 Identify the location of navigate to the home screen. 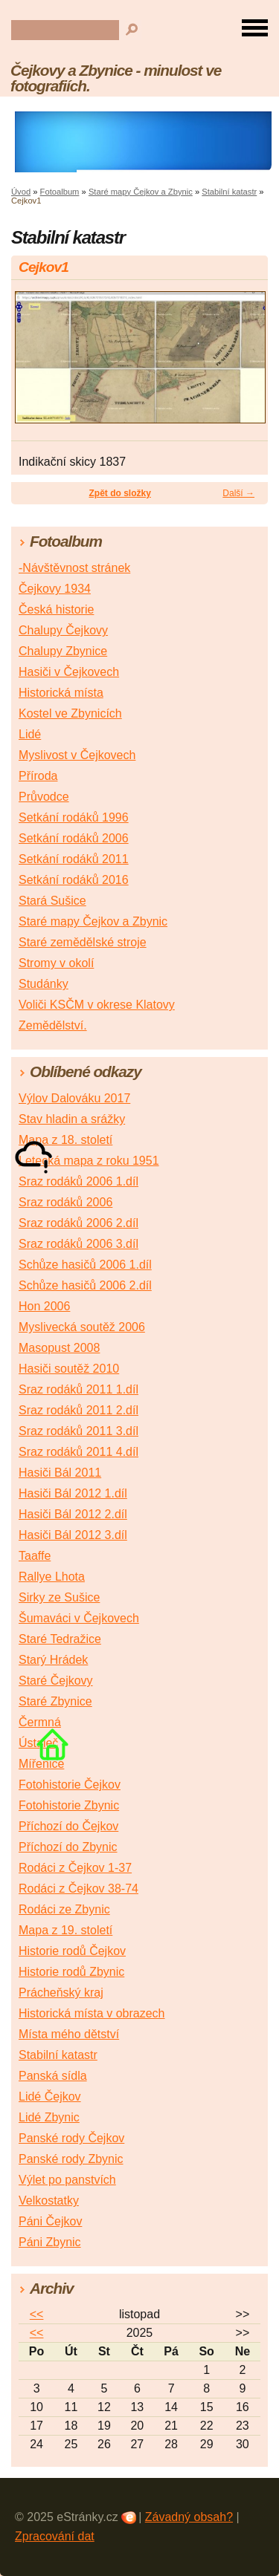
(52, 1744).